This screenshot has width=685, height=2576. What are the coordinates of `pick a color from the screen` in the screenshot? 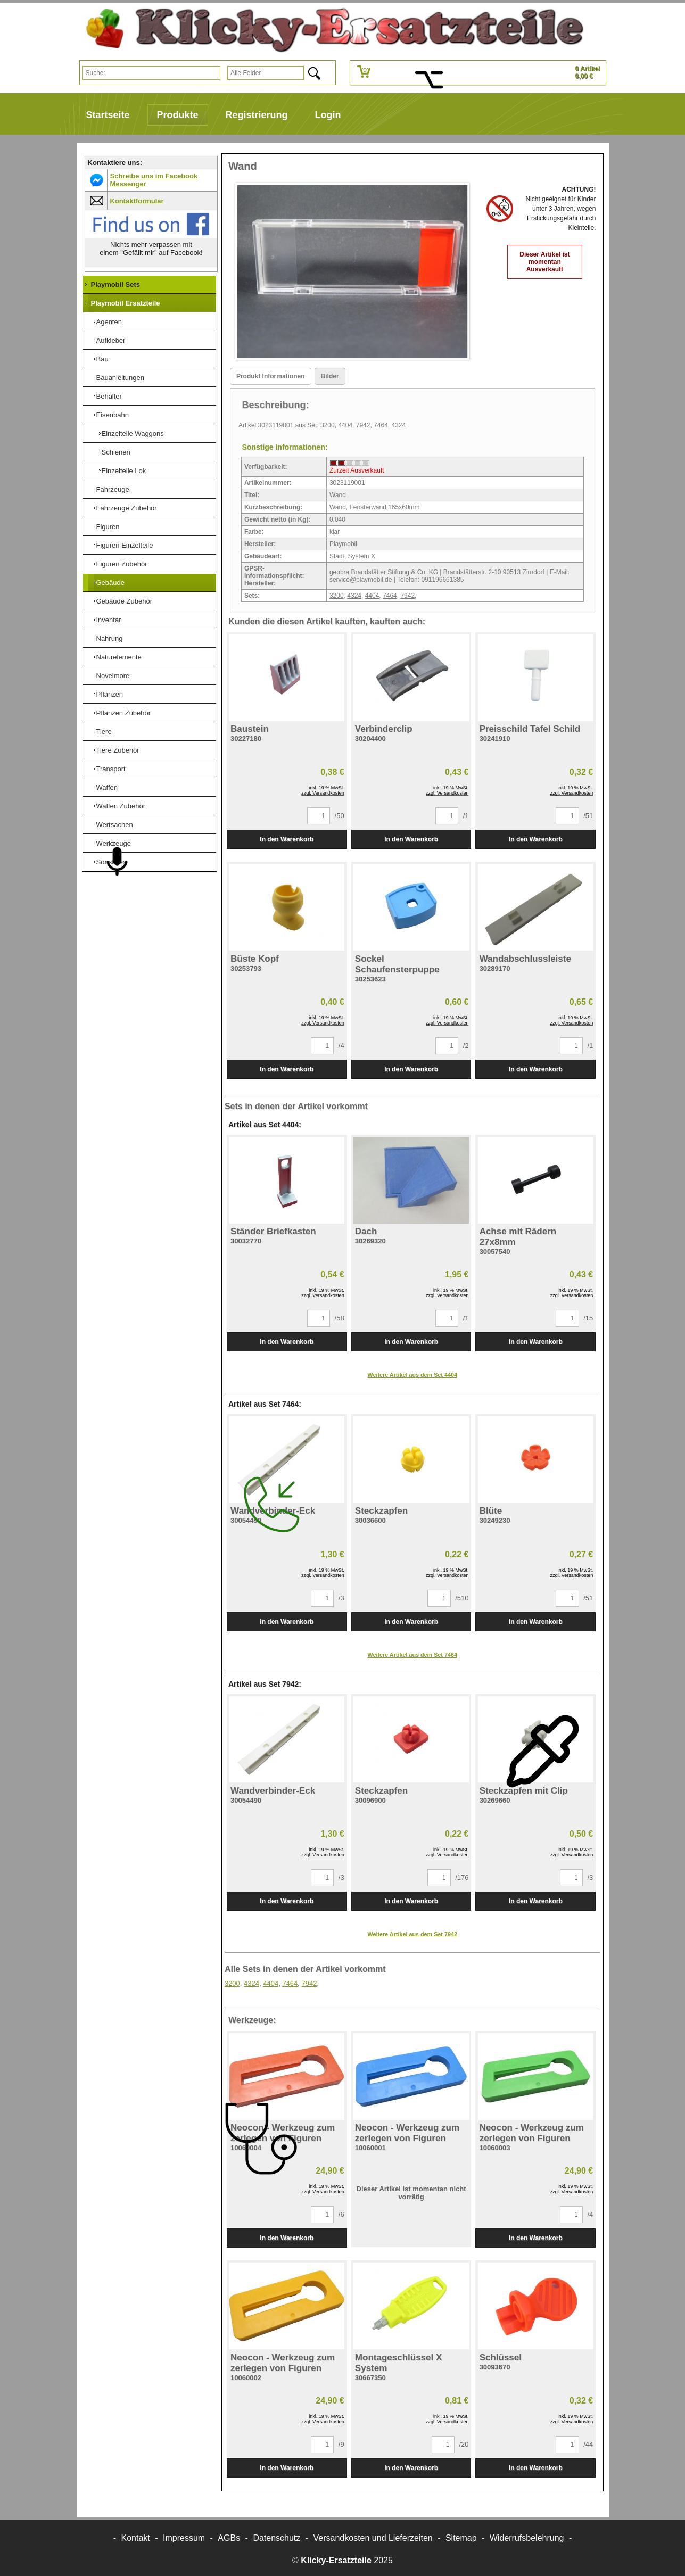 It's located at (542, 1751).